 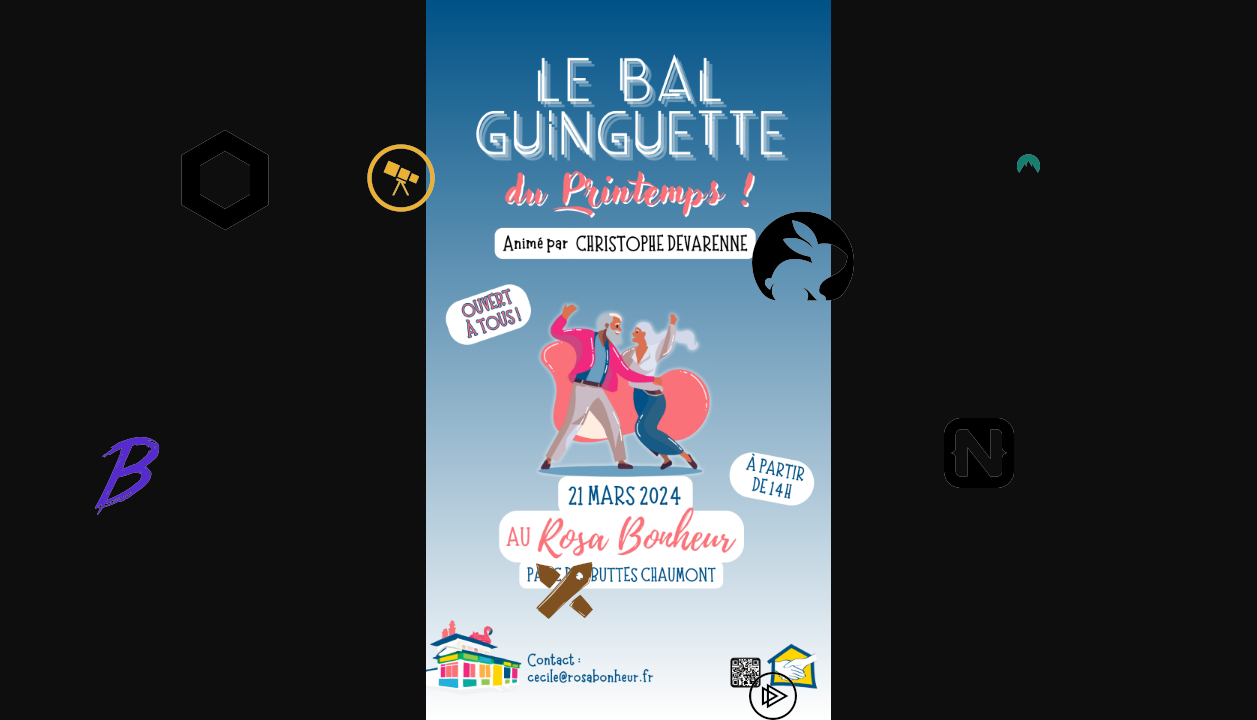 I want to click on babel javascript compiler logo, so click(x=127, y=476).